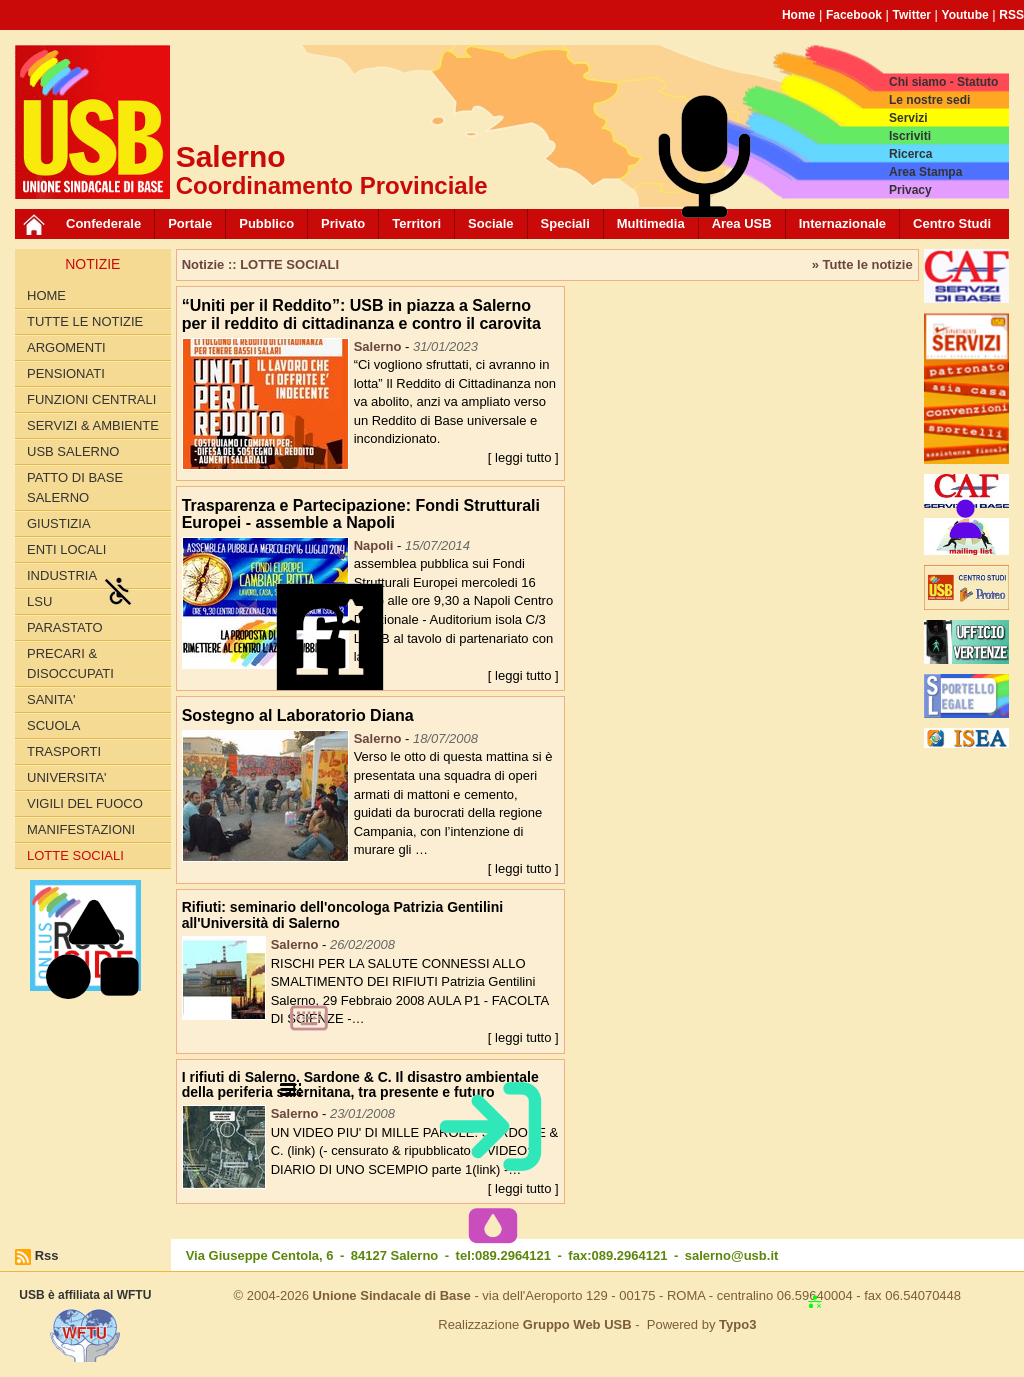  I want to click on tap to start voice recording, so click(704, 156).